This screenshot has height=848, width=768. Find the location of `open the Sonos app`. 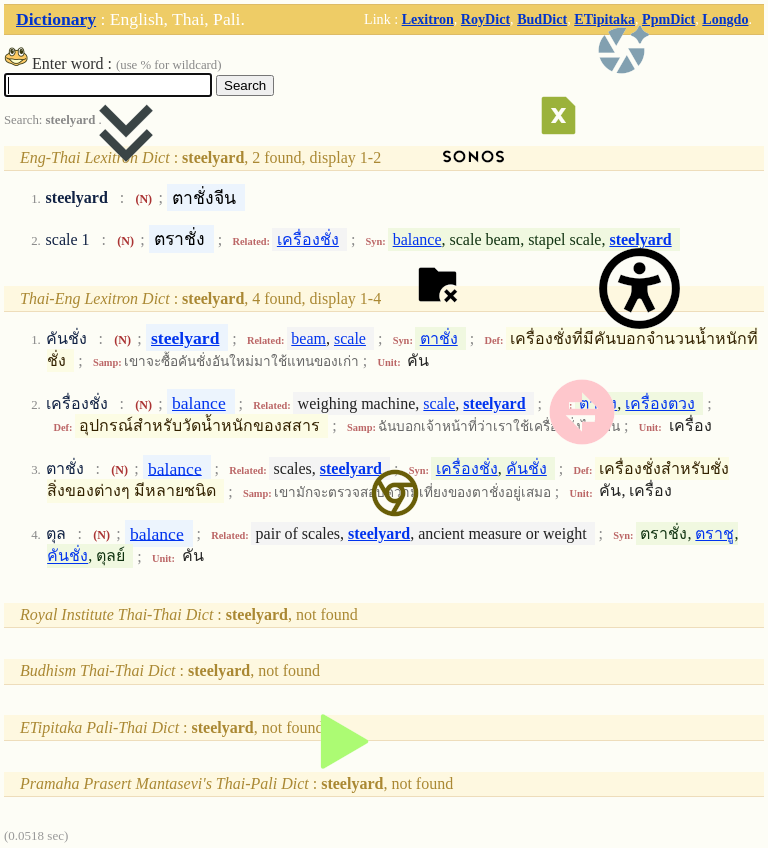

open the Sonos app is located at coordinates (473, 156).